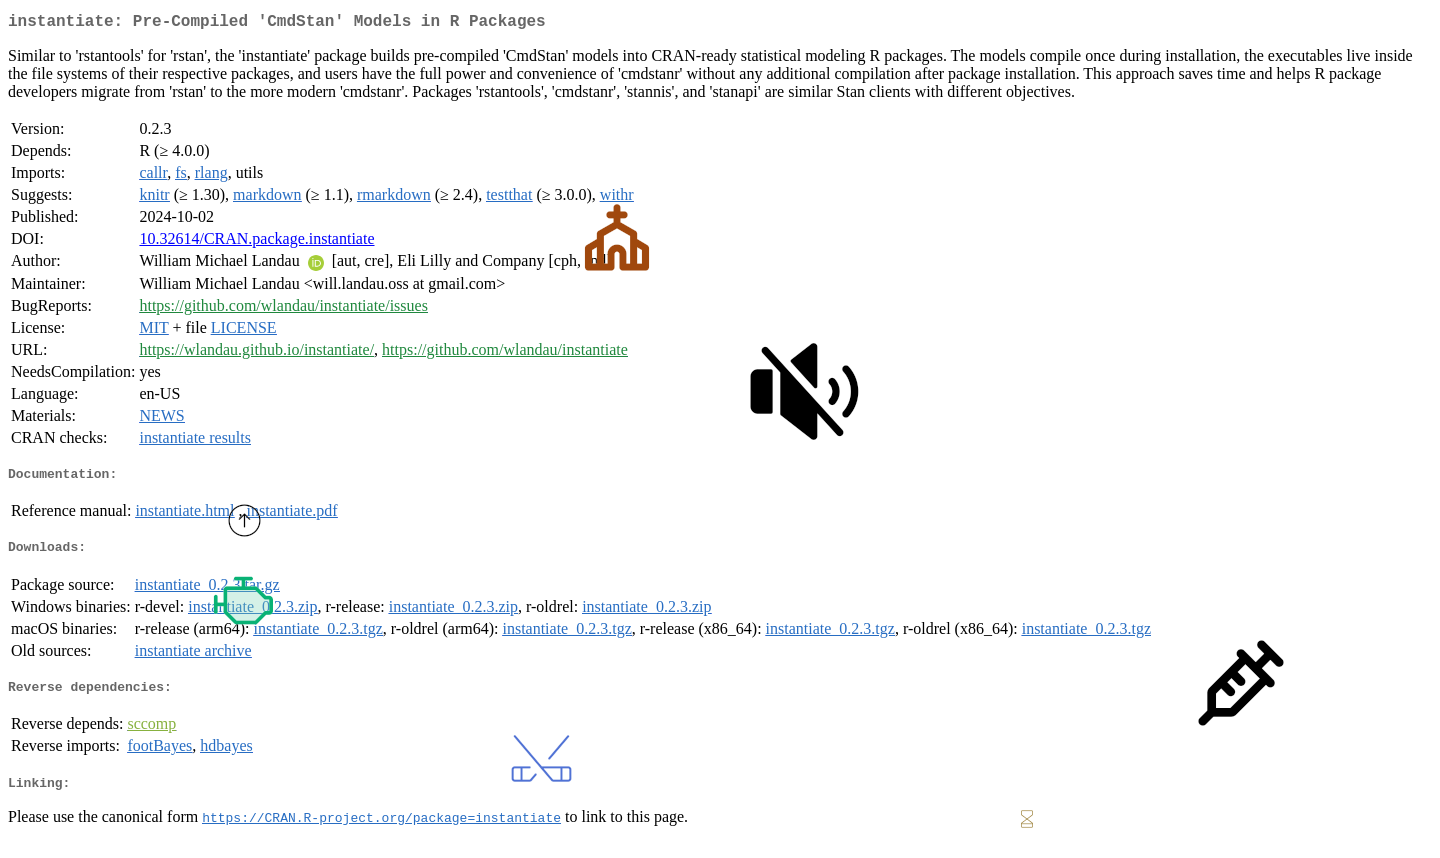  Describe the element at coordinates (617, 241) in the screenshot. I see `view nearby churches or places of worship` at that location.